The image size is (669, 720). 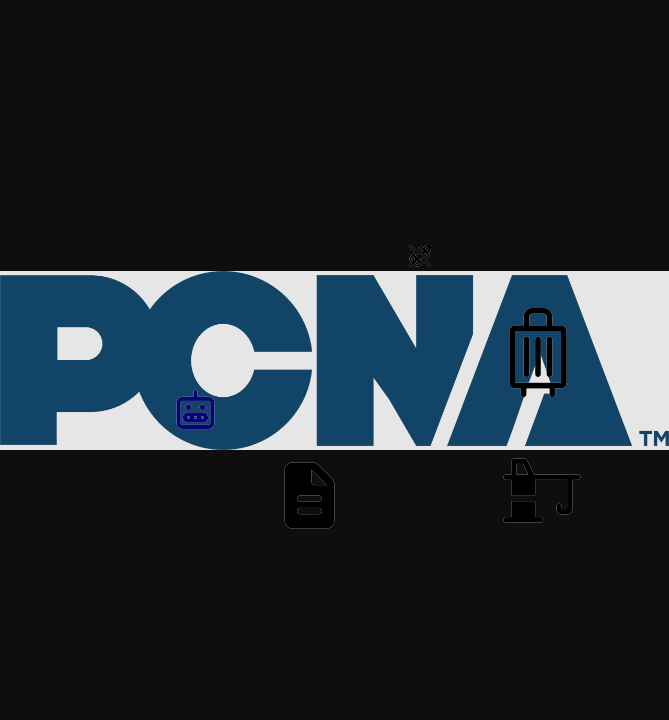 I want to click on access AI assistant or chatbot, so click(x=195, y=411).